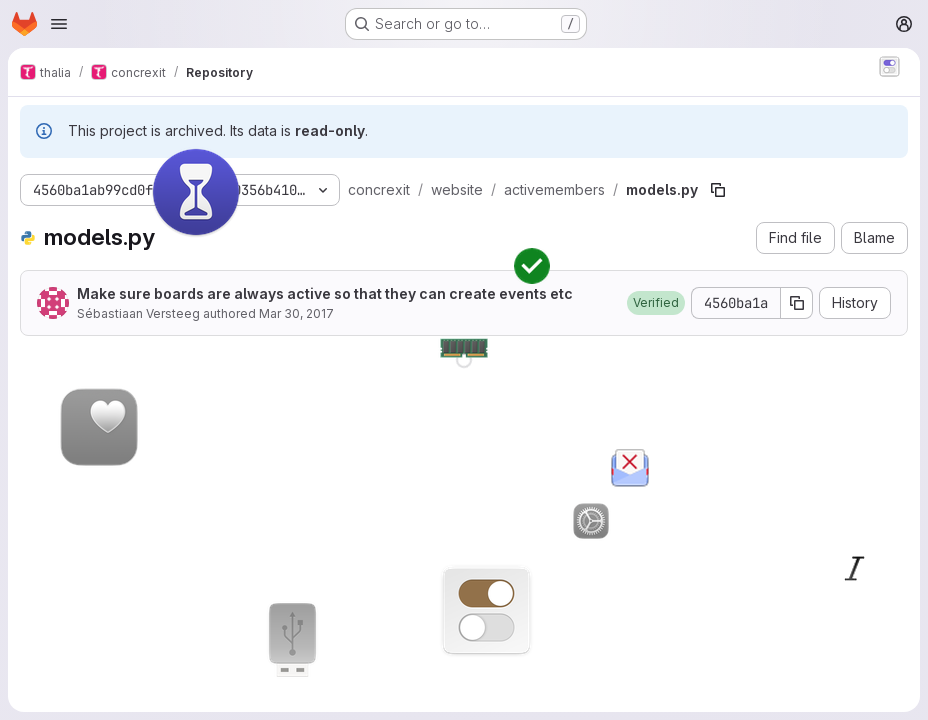 This screenshot has width=928, height=720. I want to click on confirm or approve an action, so click(532, 266).